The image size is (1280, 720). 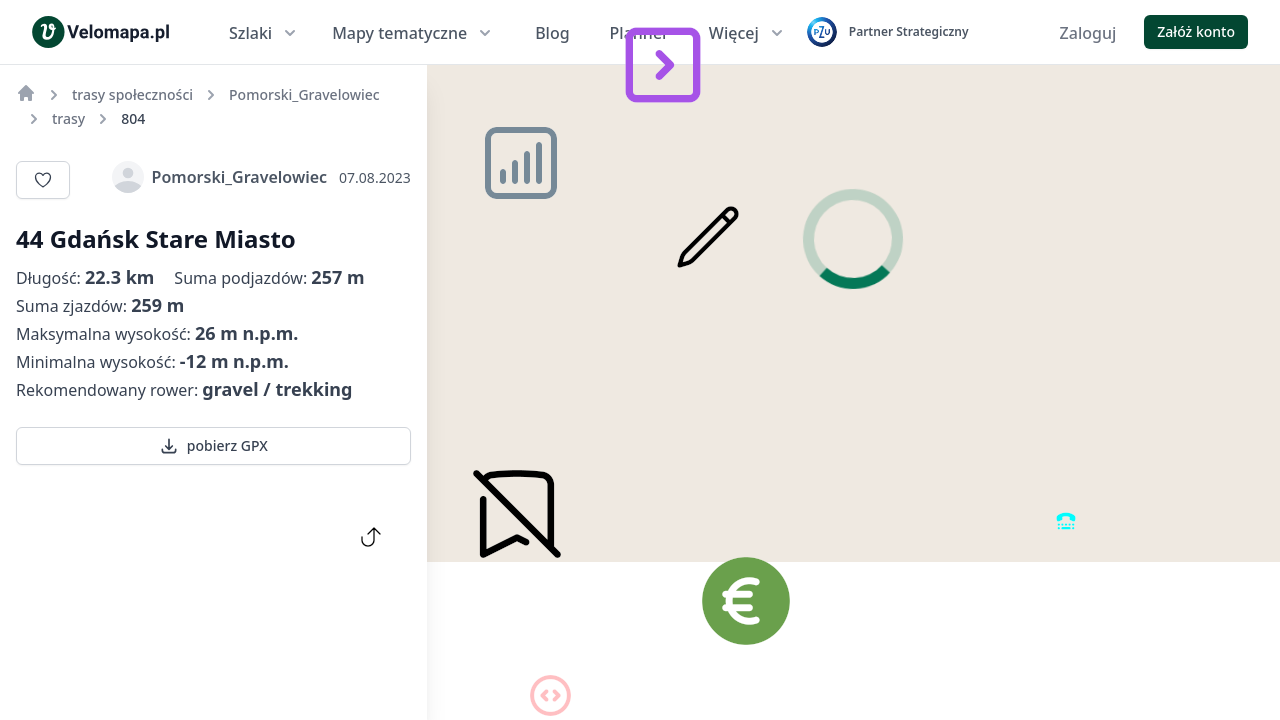 What do you see at coordinates (708, 237) in the screenshot?
I see `edit content or text` at bounding box center [708, 237].